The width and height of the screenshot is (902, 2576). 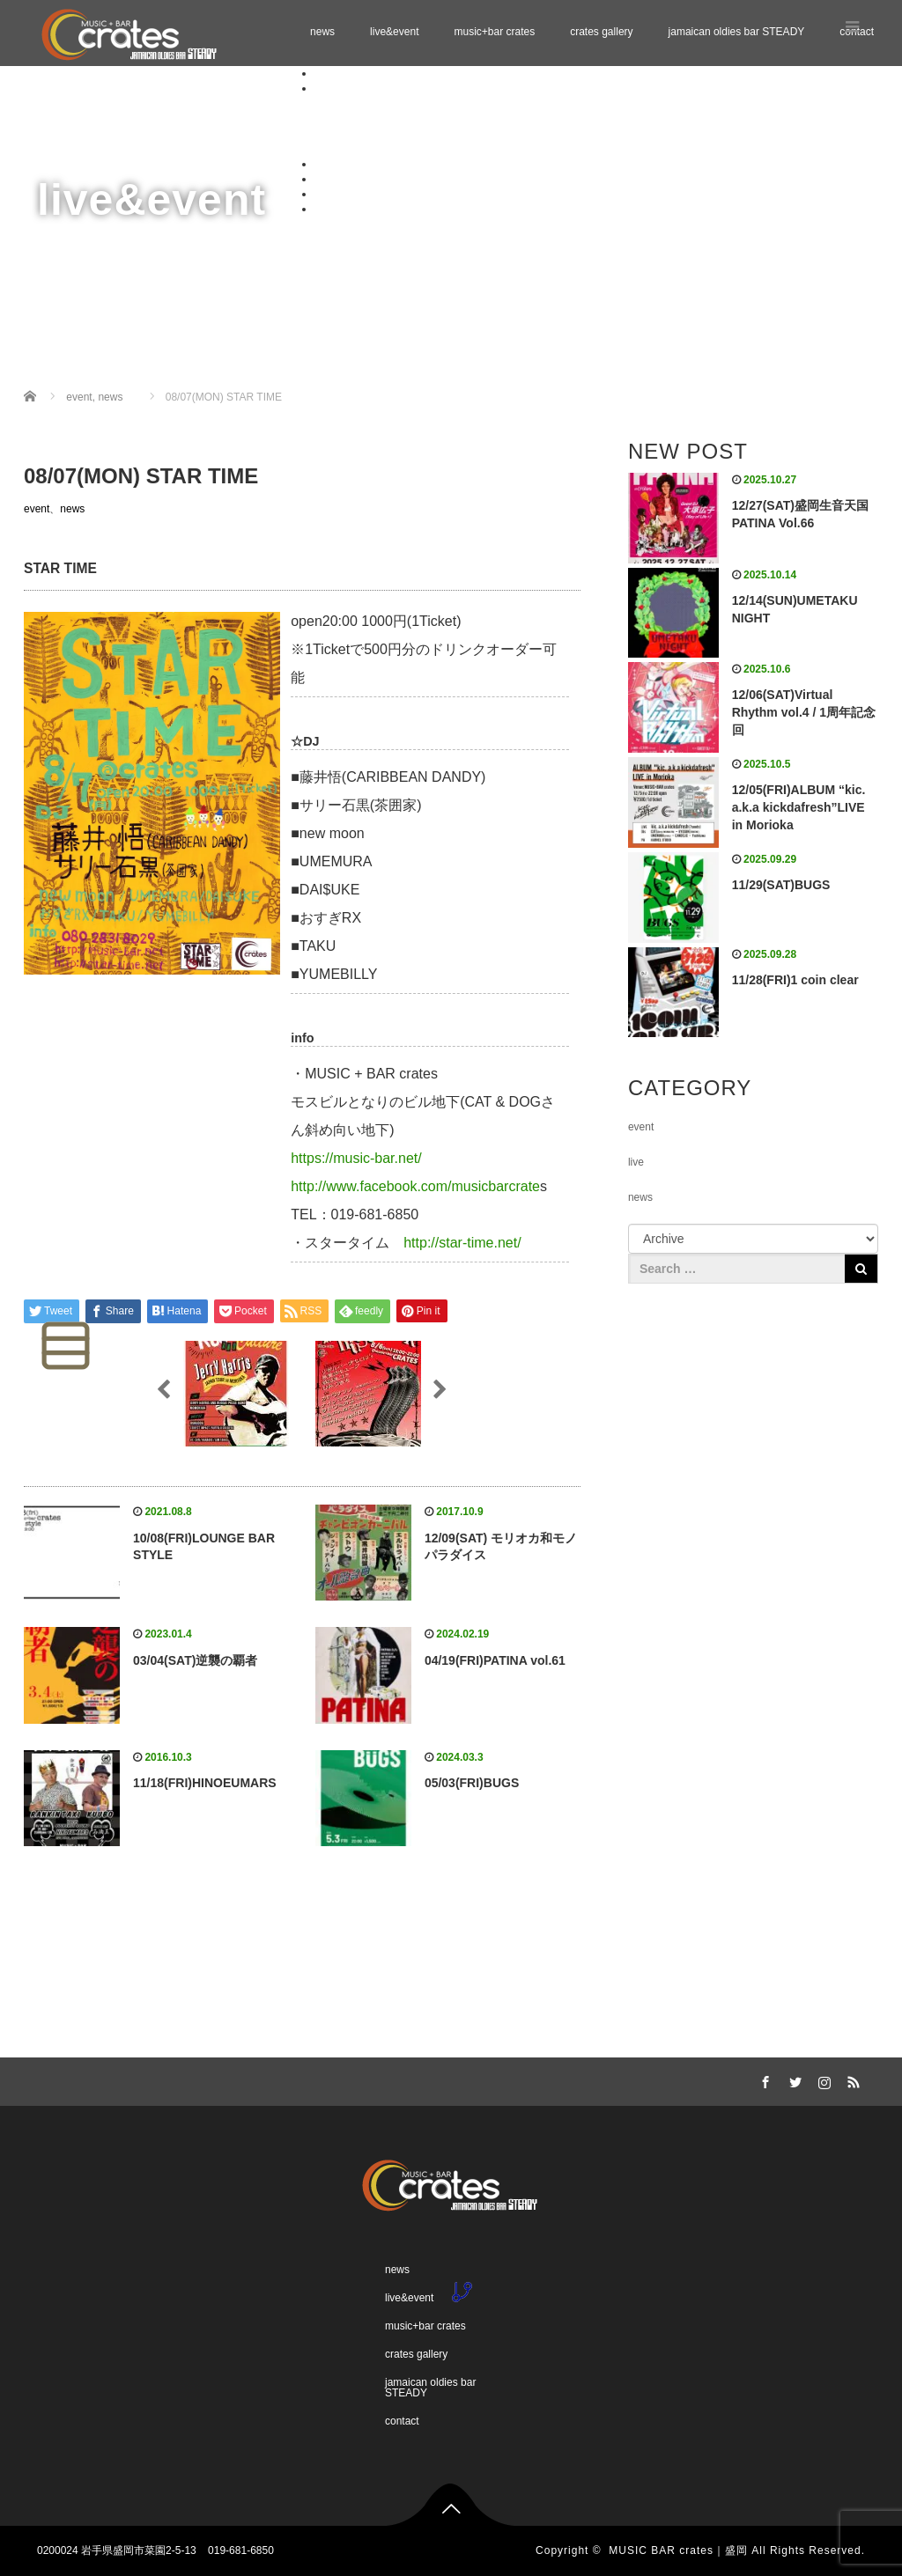 What do you see at coordinates (462, 2292) in the screenshot?
I see `view or manage git branches` at bounding box center [462, 2292].